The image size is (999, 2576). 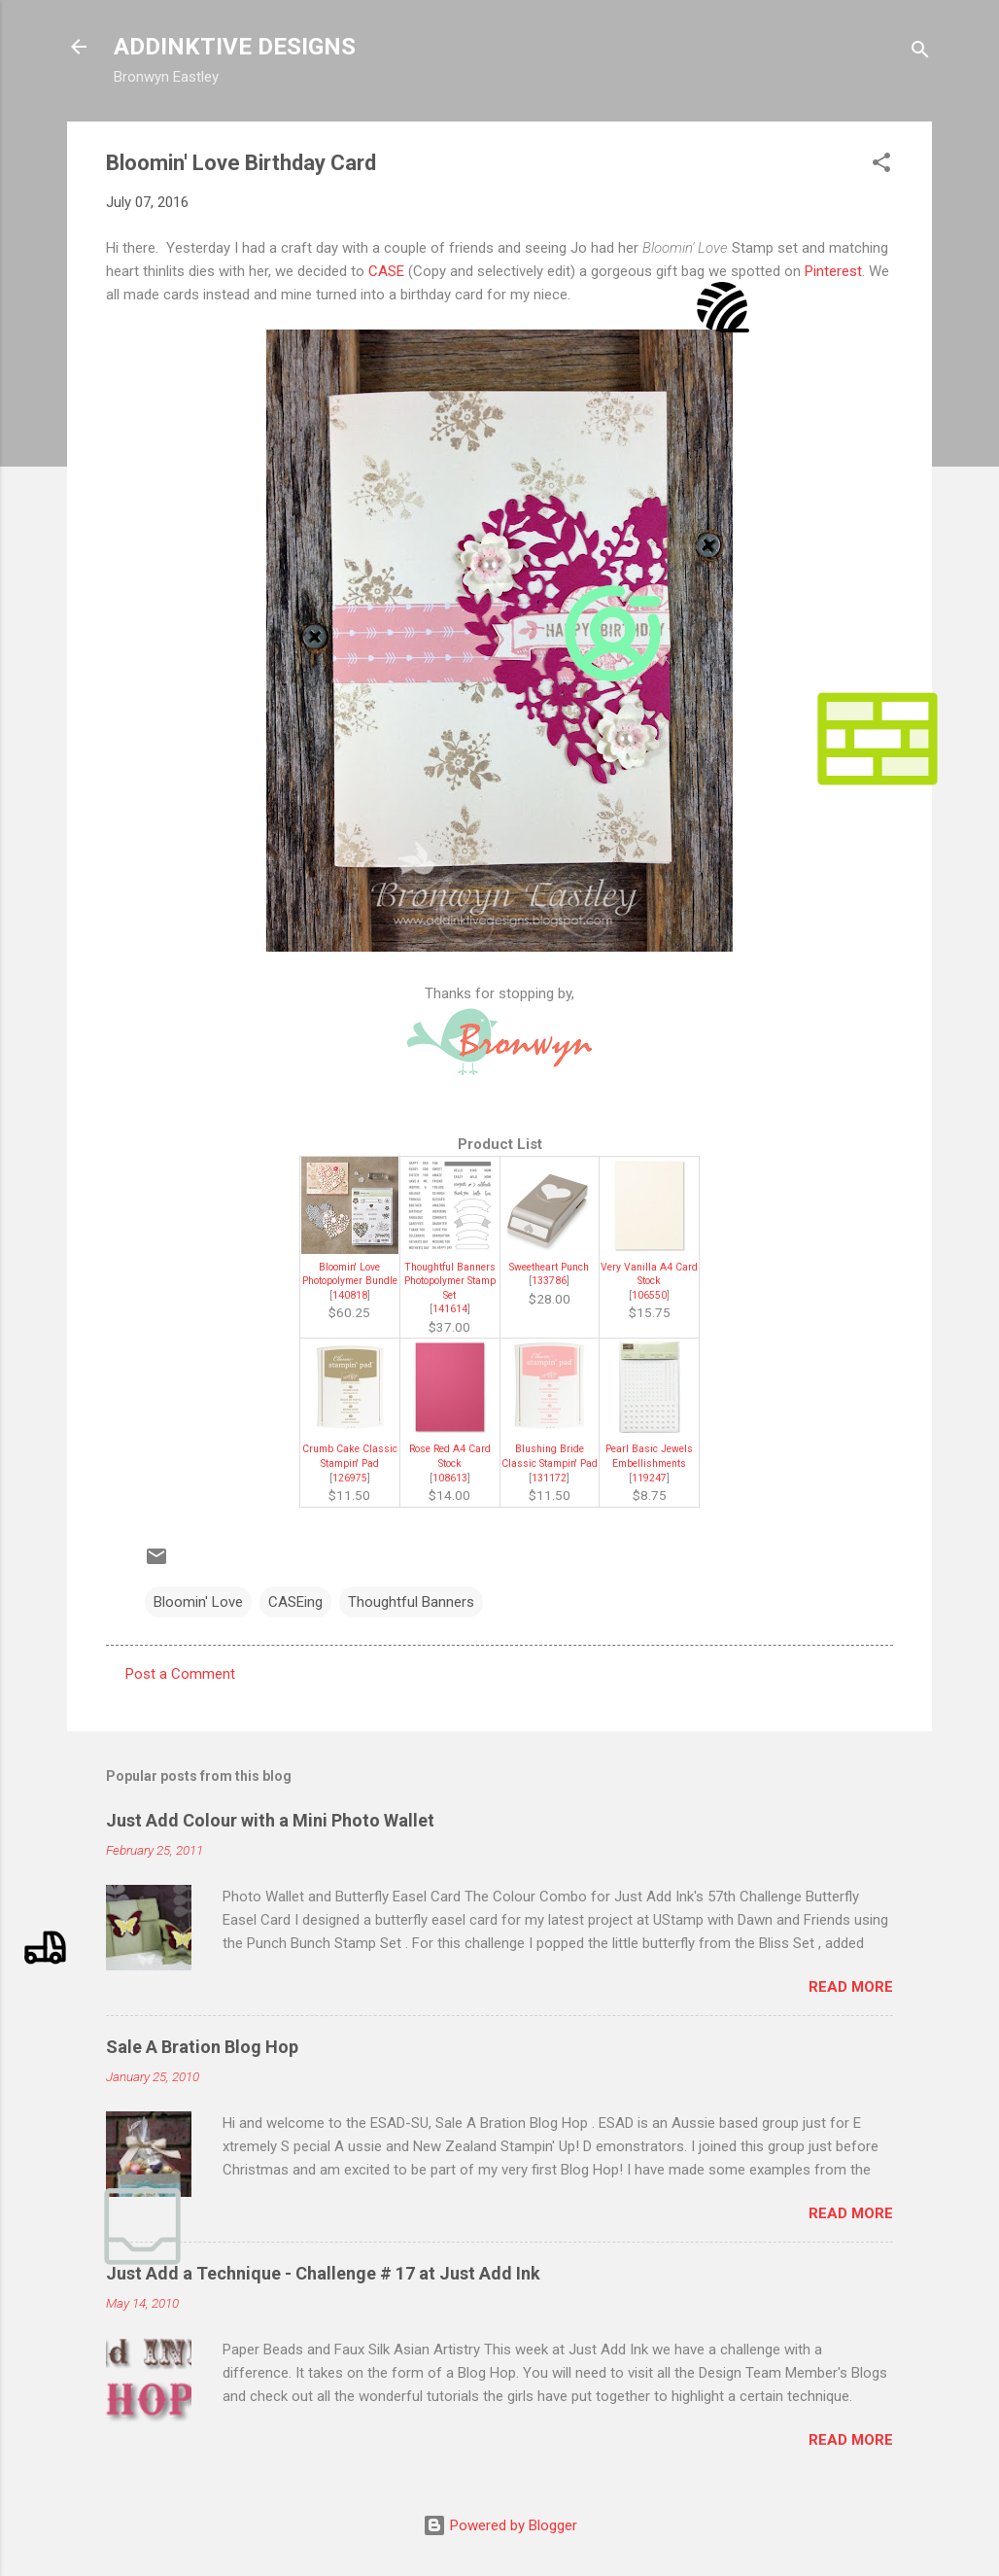 I want to click on track shipment or delivery status, so click(x=45, y=1947).